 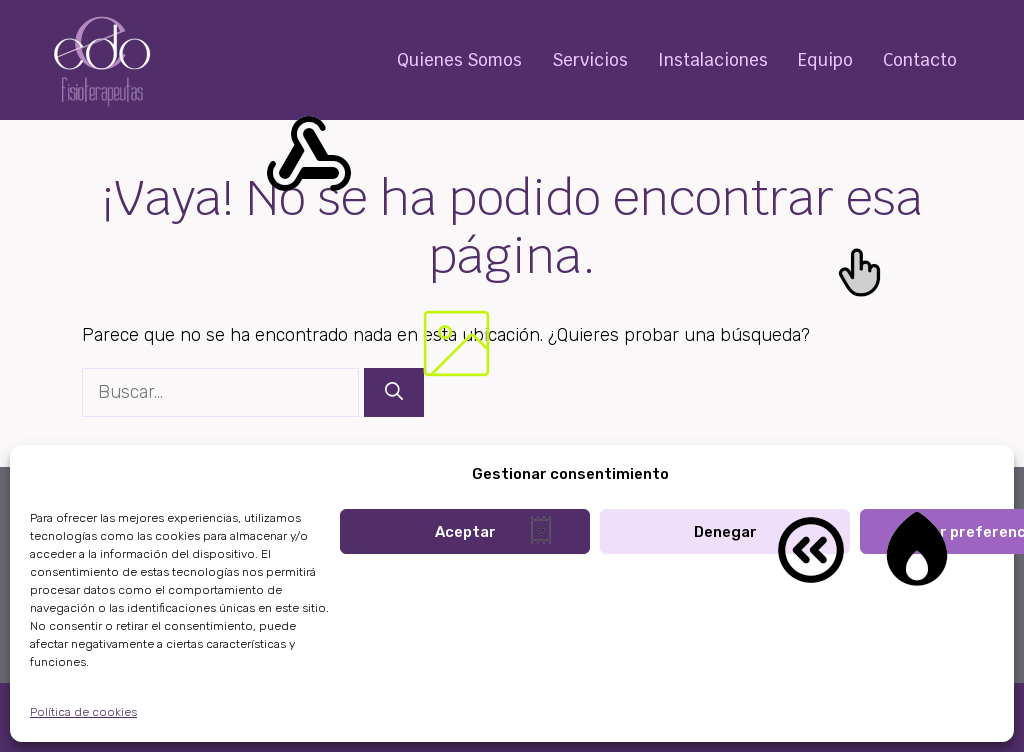 What do you see at coordinates (456, 343) in the screenshot?
I see `view or open an image` at bounding box center [456, 343].